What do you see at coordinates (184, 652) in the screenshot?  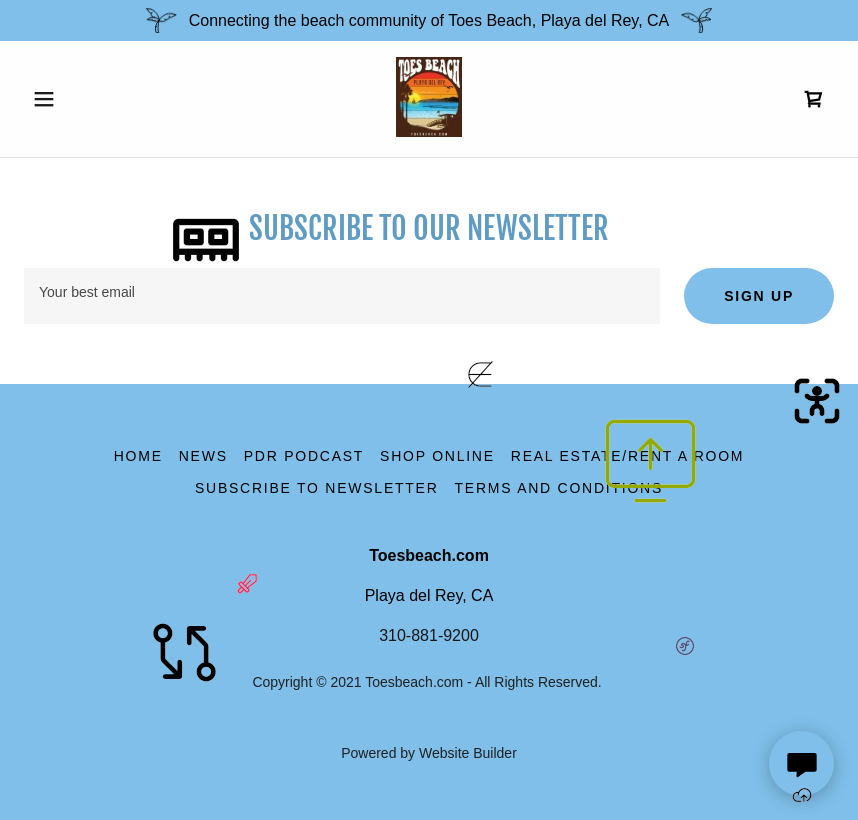 I see `view code changes between versions` at bounding box center [184, 652].